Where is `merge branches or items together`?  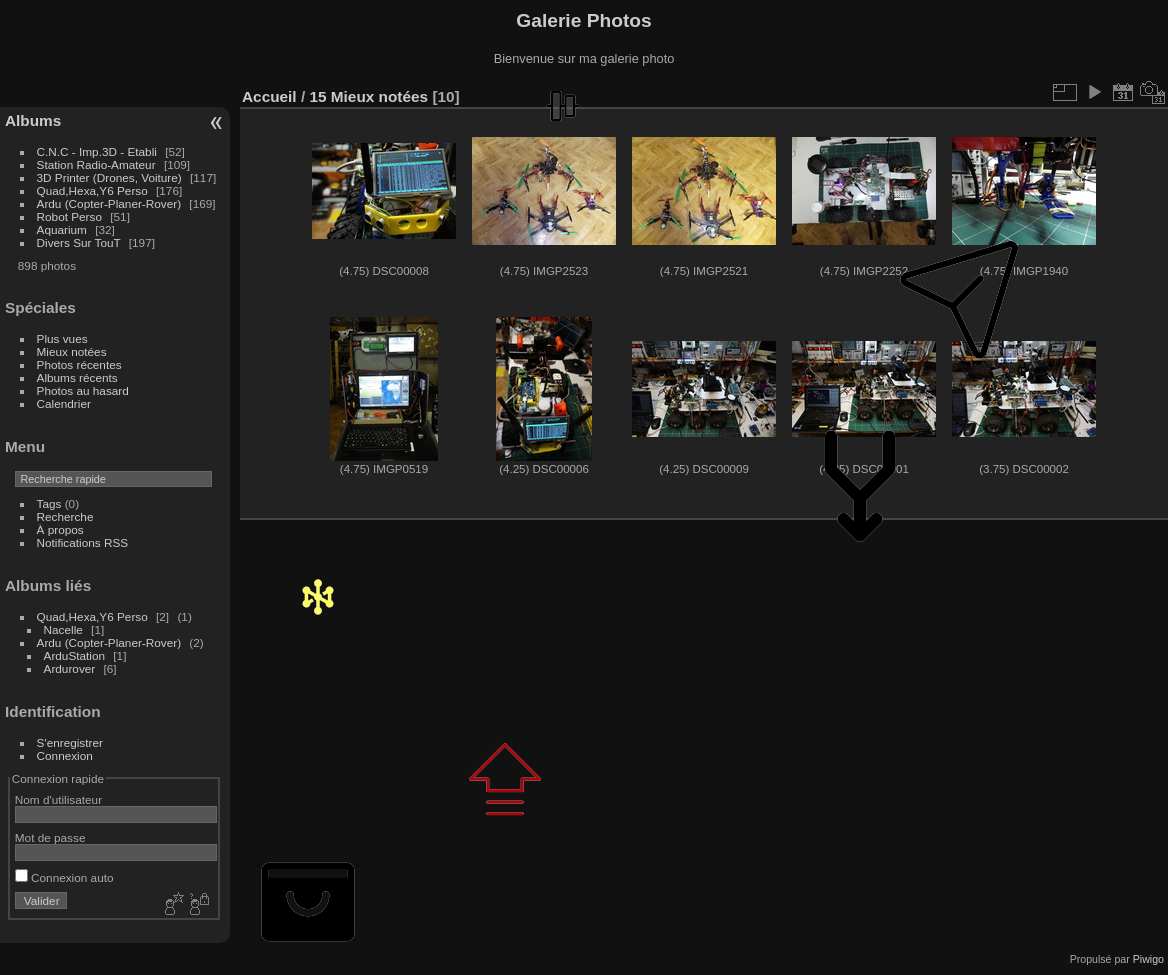
merge branches or items together is located at coordinates (860, 482).